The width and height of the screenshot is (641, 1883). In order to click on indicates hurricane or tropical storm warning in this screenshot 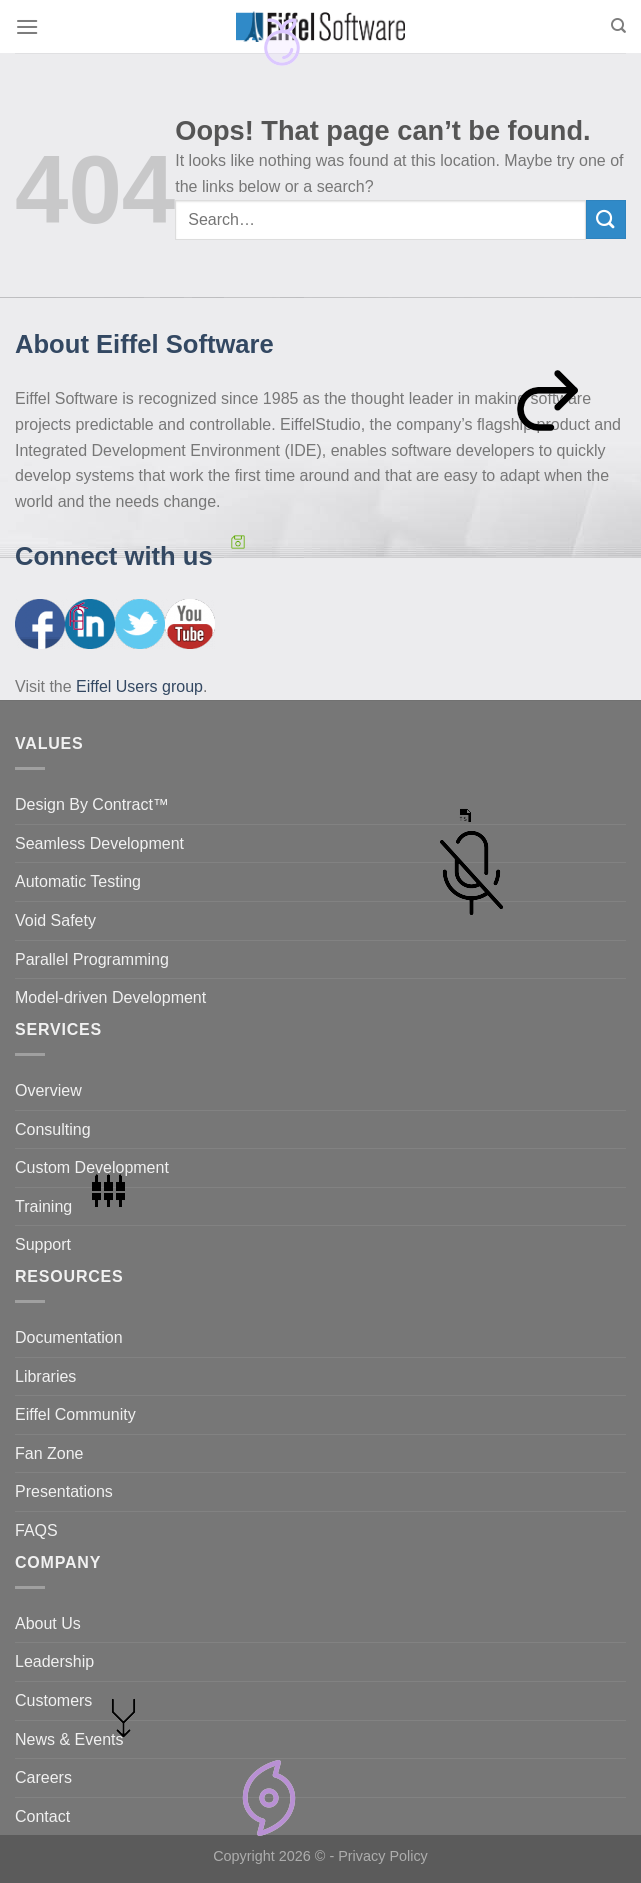, I will do `click(269, 1798)`.